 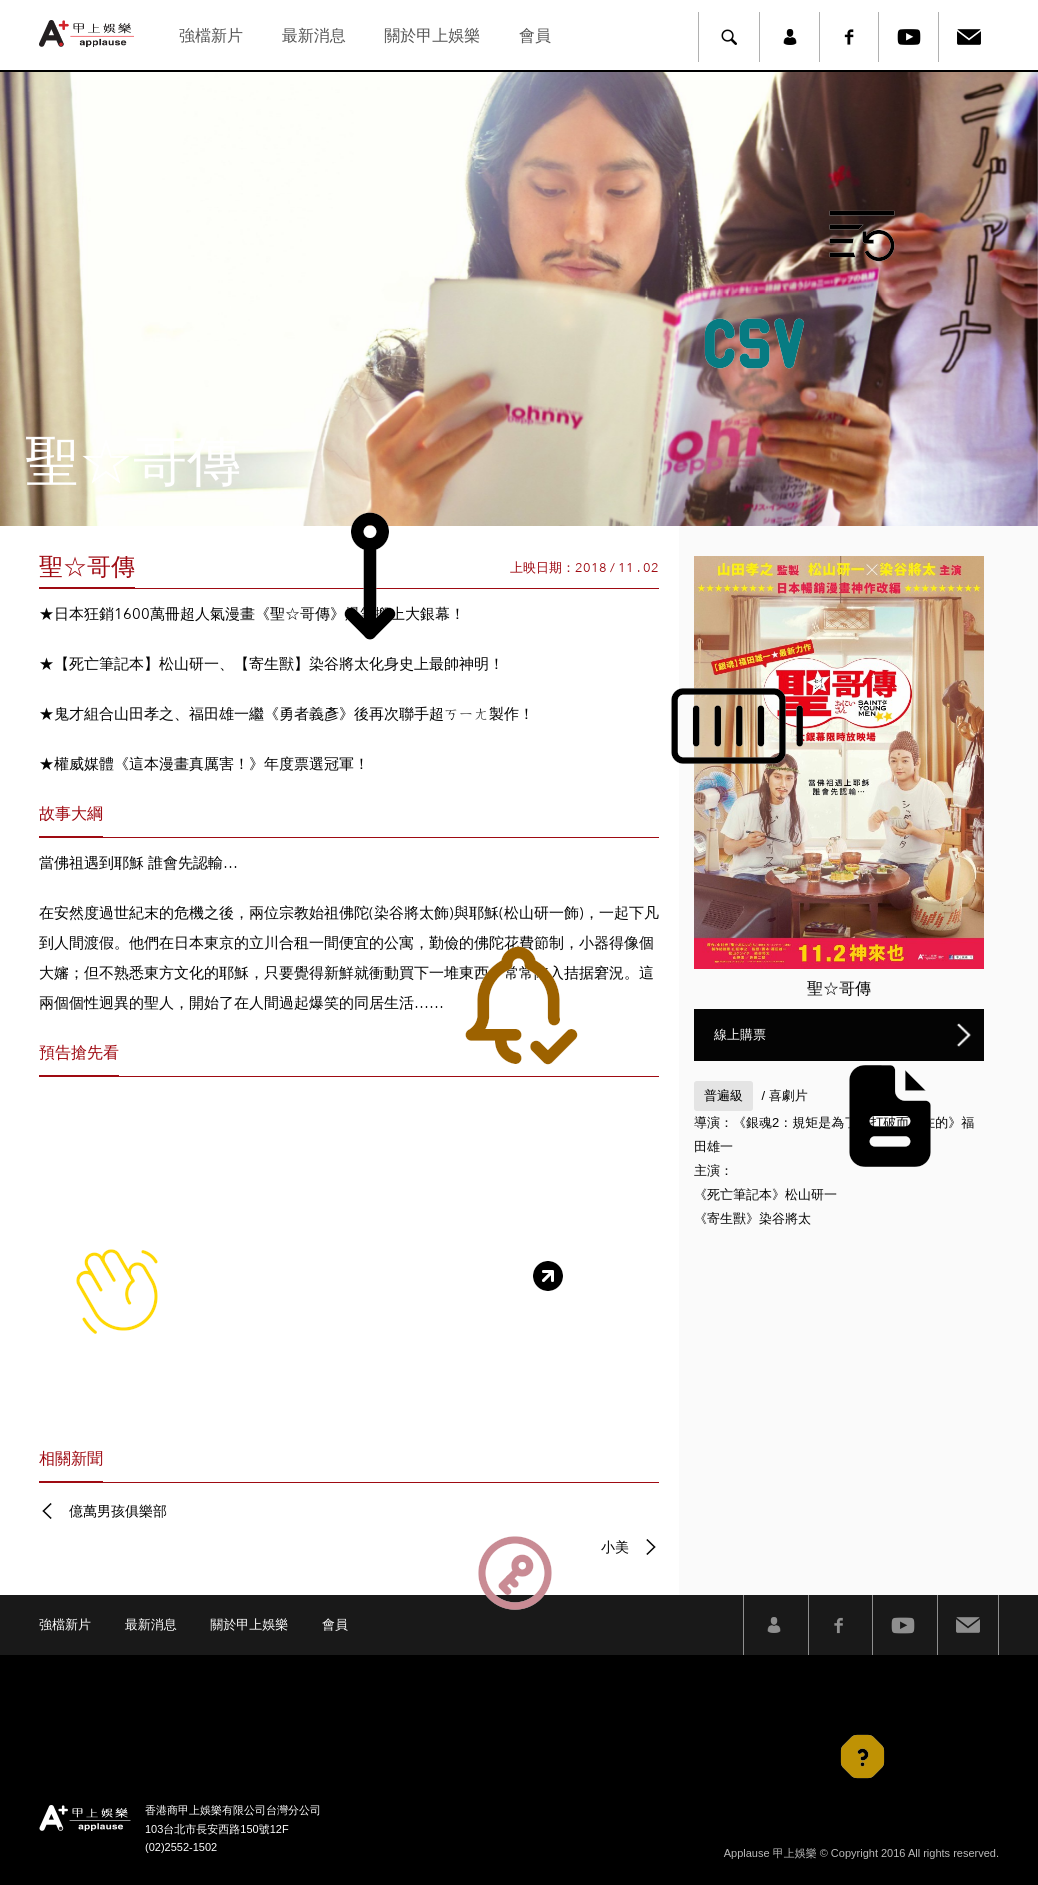 I want to click on access security or authentication settings, so click(x=515, y=1573).